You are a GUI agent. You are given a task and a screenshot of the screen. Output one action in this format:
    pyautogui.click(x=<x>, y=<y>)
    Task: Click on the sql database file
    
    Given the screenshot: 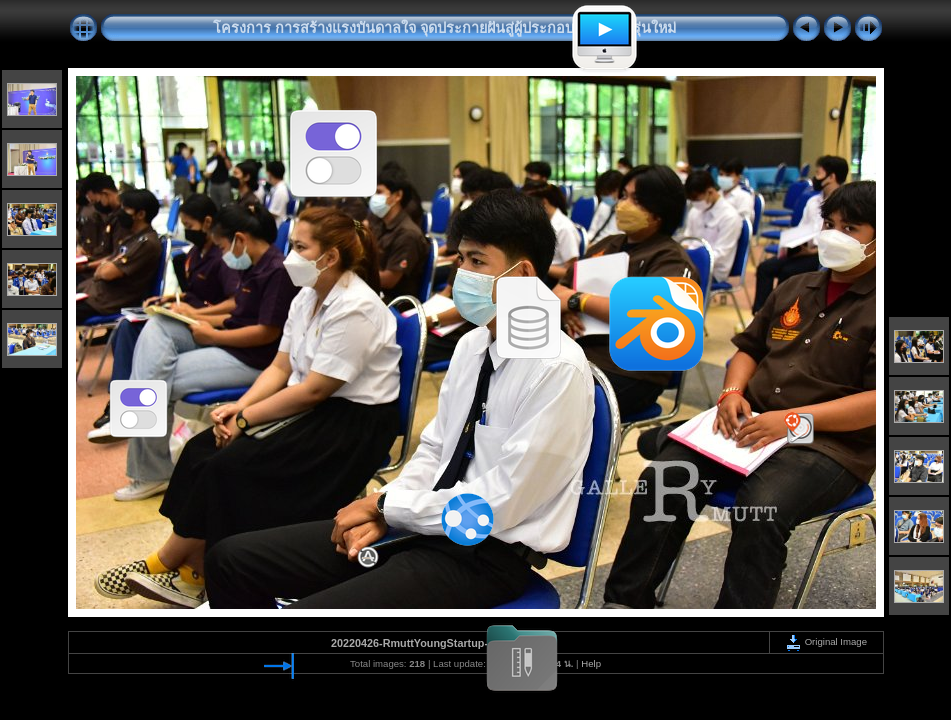 What is the action you would take?
    pyautogui.click(x=528, y=317)
    